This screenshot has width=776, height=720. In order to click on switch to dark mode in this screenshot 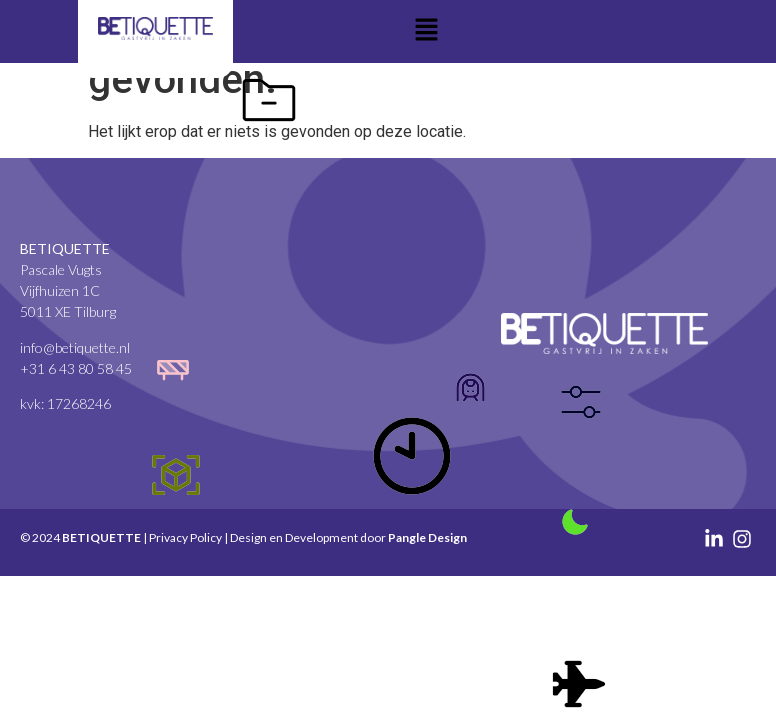, I will do `click(575, 522)`.